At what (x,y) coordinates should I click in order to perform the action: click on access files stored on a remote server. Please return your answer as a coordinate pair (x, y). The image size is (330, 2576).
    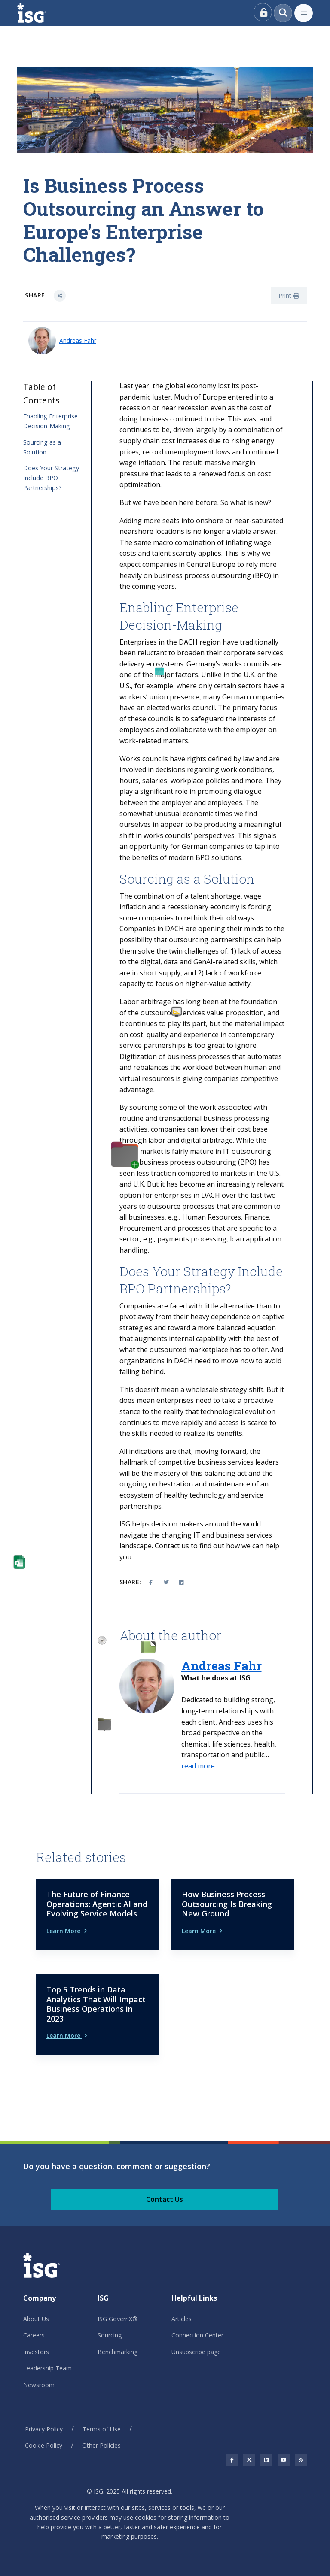
    Looking at the image, I should click on (104, 1725).